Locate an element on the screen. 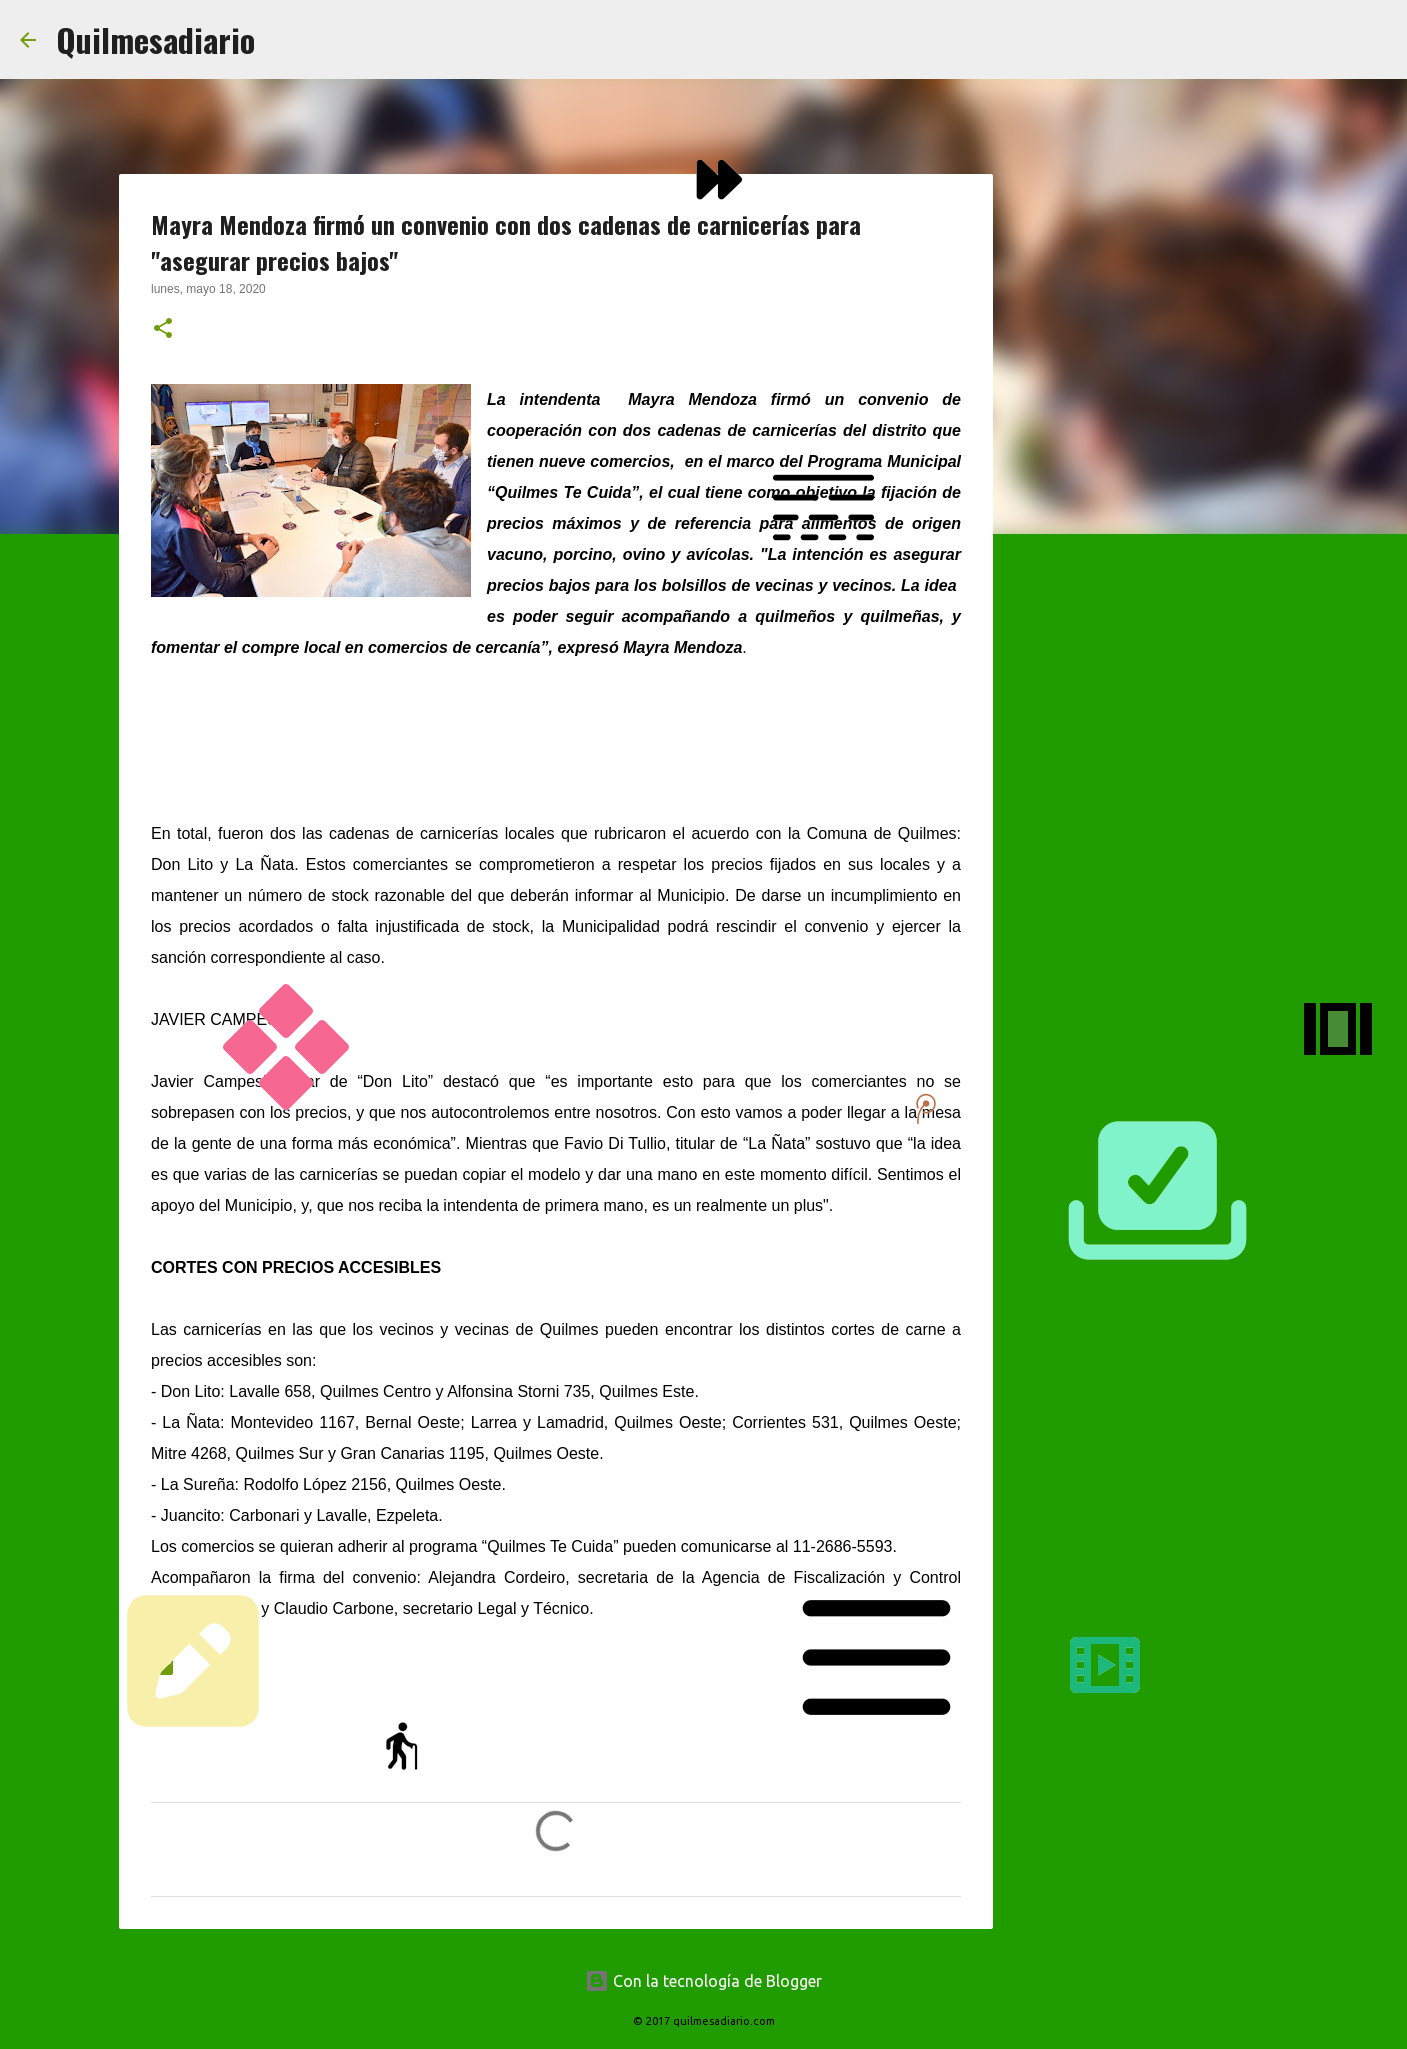 The image size is (1407, 2049). switch to array or column view layout is located at coordinates (1336, 1031).